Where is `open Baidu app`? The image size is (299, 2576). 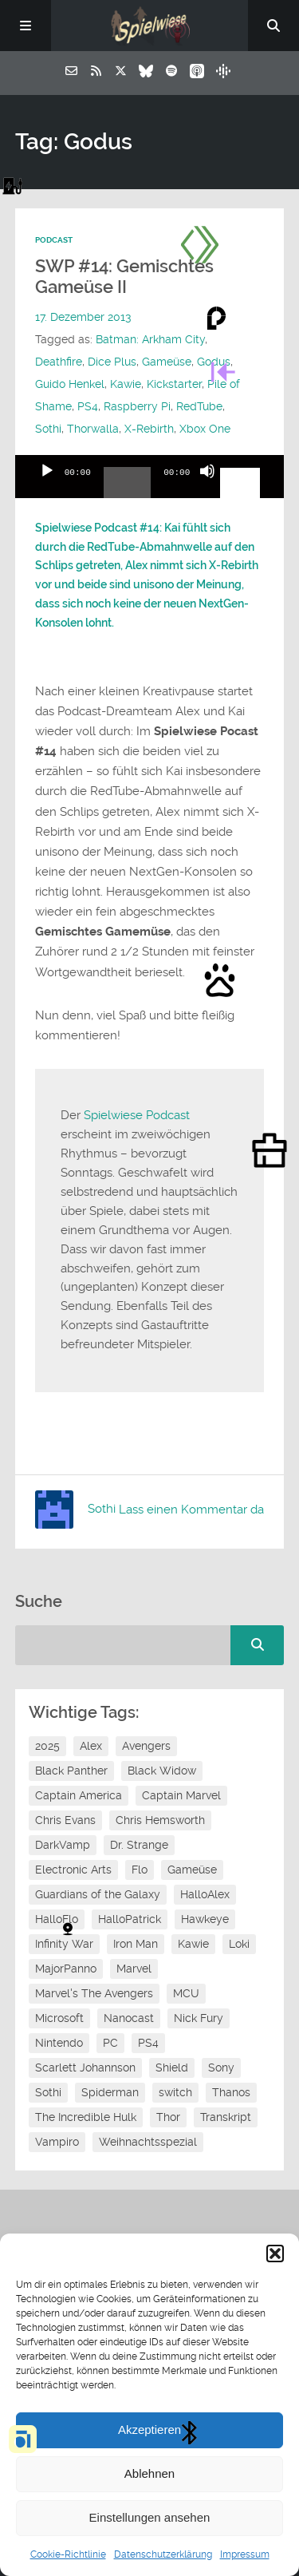
open Baidu app is located at coordinates (219, 979).